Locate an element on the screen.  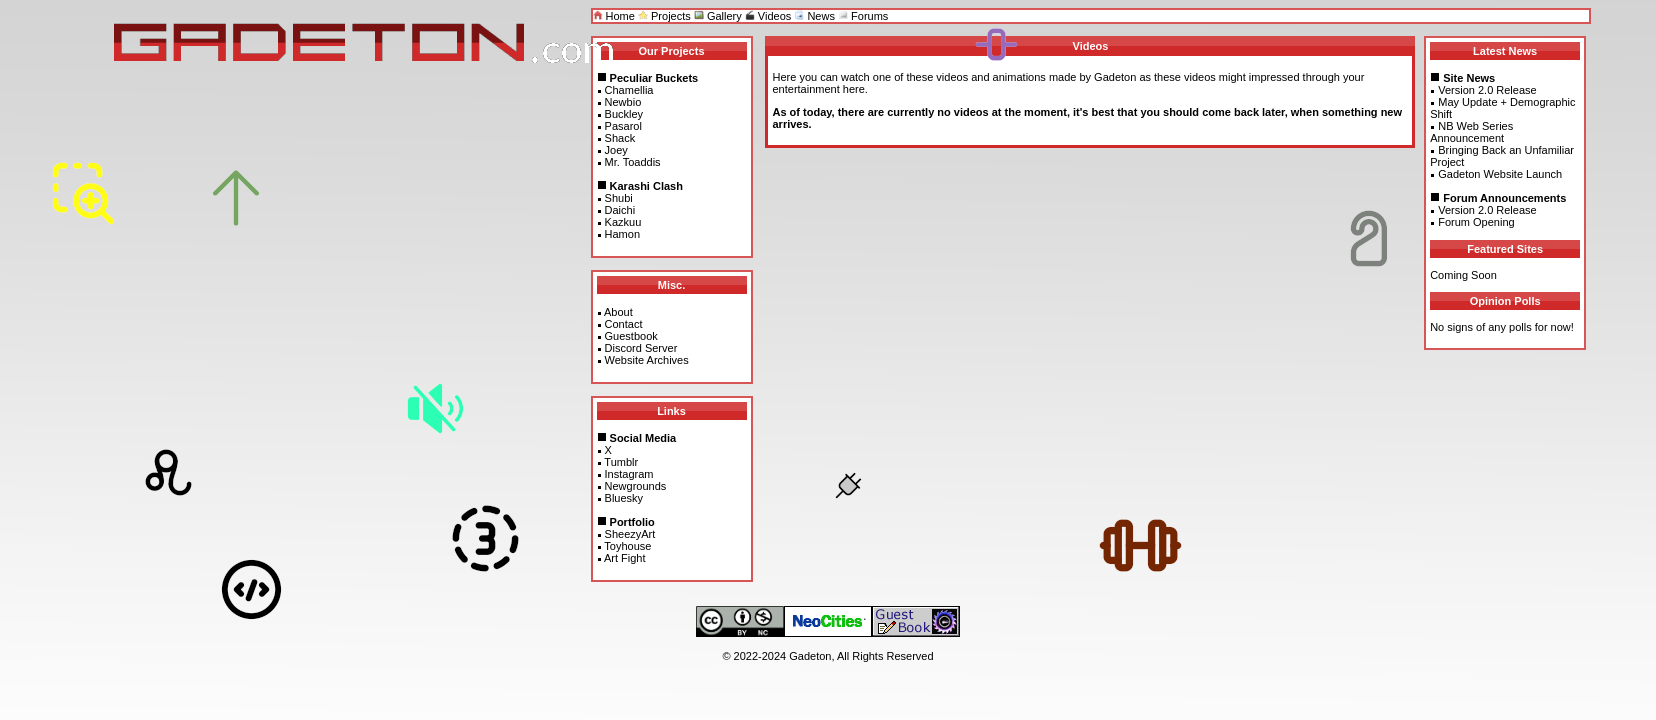
connect to a power source is located at coordinates (848, 486).